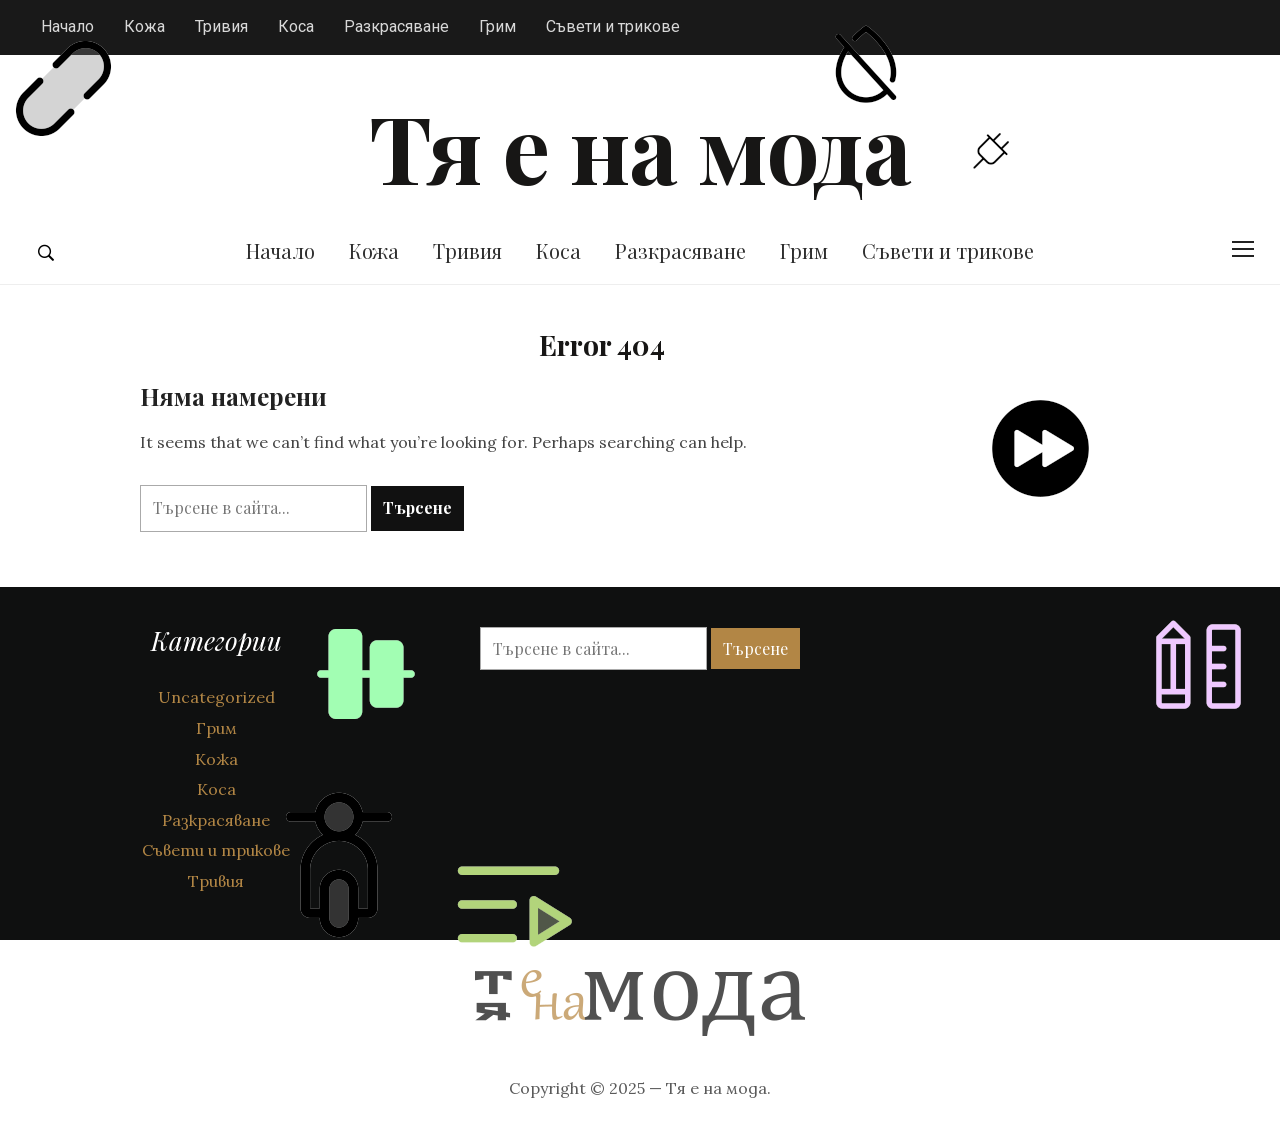 This screenshot has height=1131, width=1280. Describe the element at coordinates (508, 904) in the screenshot. I see `add to playback queue` at that location.